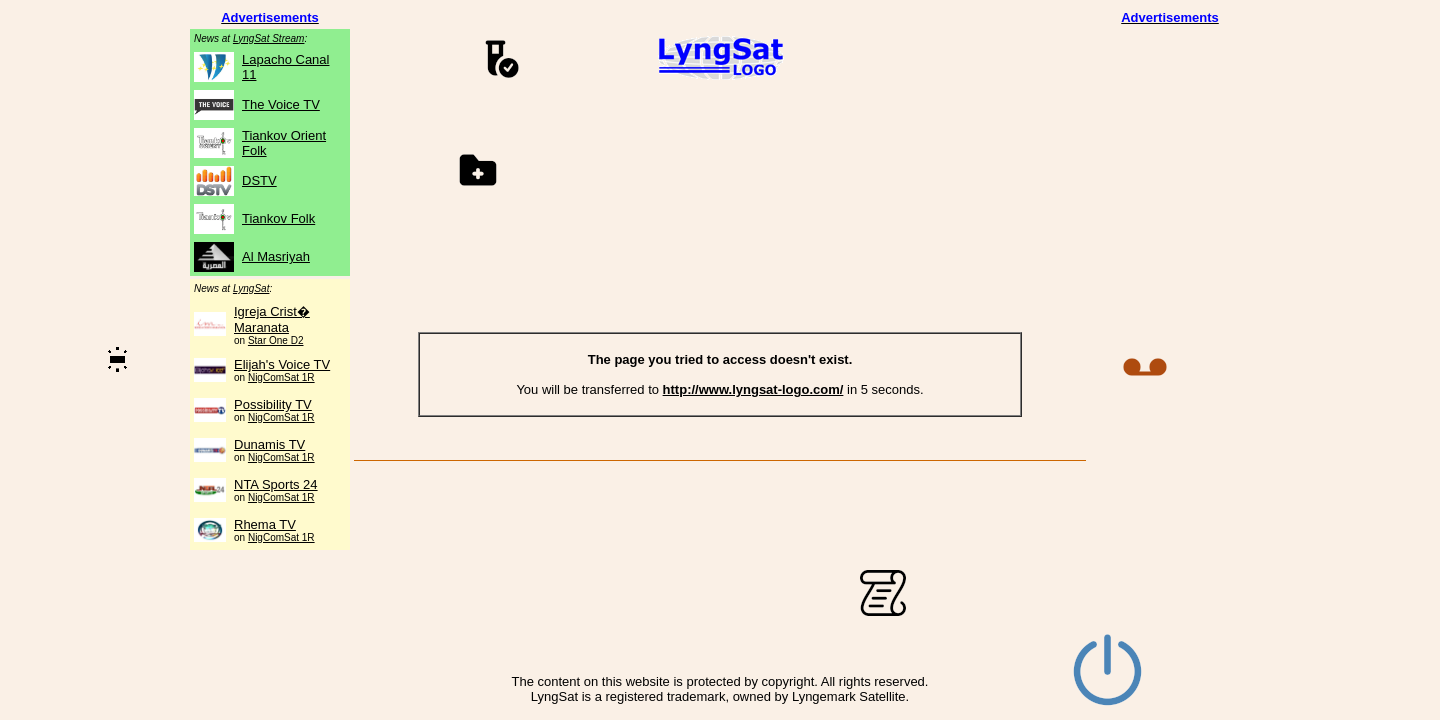 Image resolution: width=1440 pixels, height=720 pixels. I want to click on indicates active recording in progress, so click(1145, 367).